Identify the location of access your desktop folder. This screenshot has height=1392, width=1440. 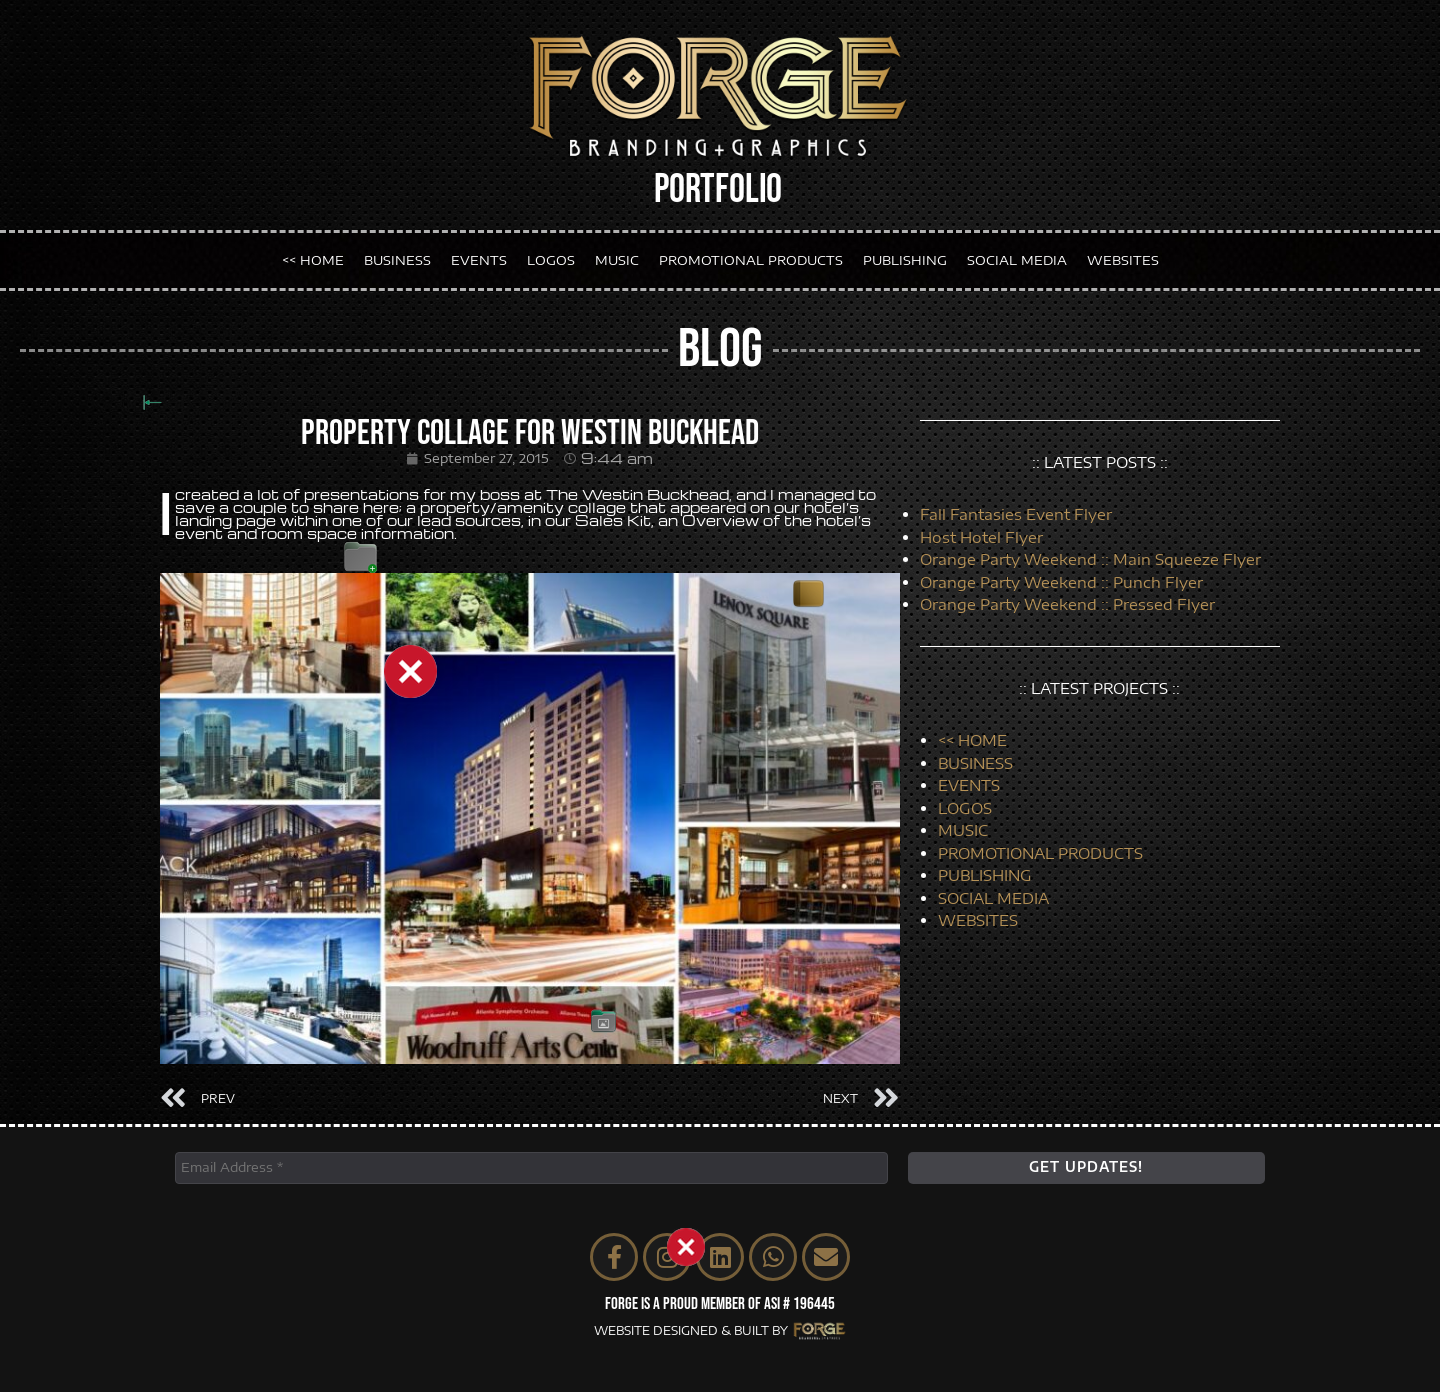
(808, 592).